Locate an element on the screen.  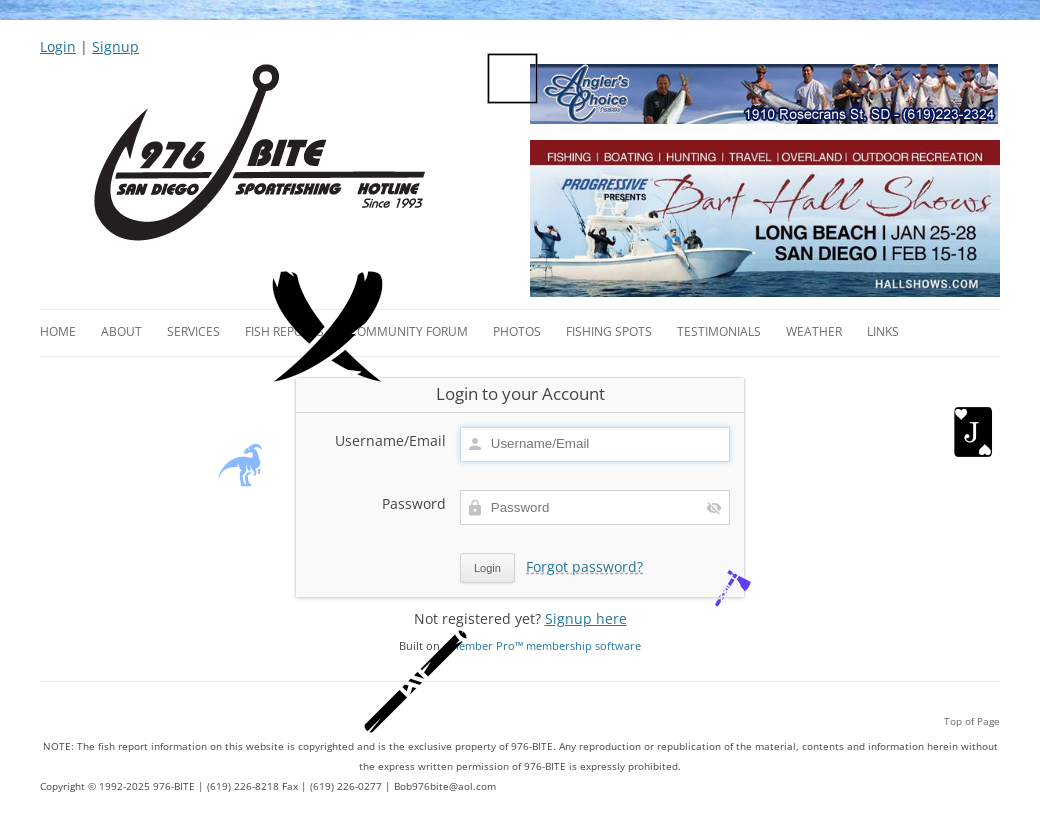
select bo staff as your weapon is located at coordinates (415, 681).